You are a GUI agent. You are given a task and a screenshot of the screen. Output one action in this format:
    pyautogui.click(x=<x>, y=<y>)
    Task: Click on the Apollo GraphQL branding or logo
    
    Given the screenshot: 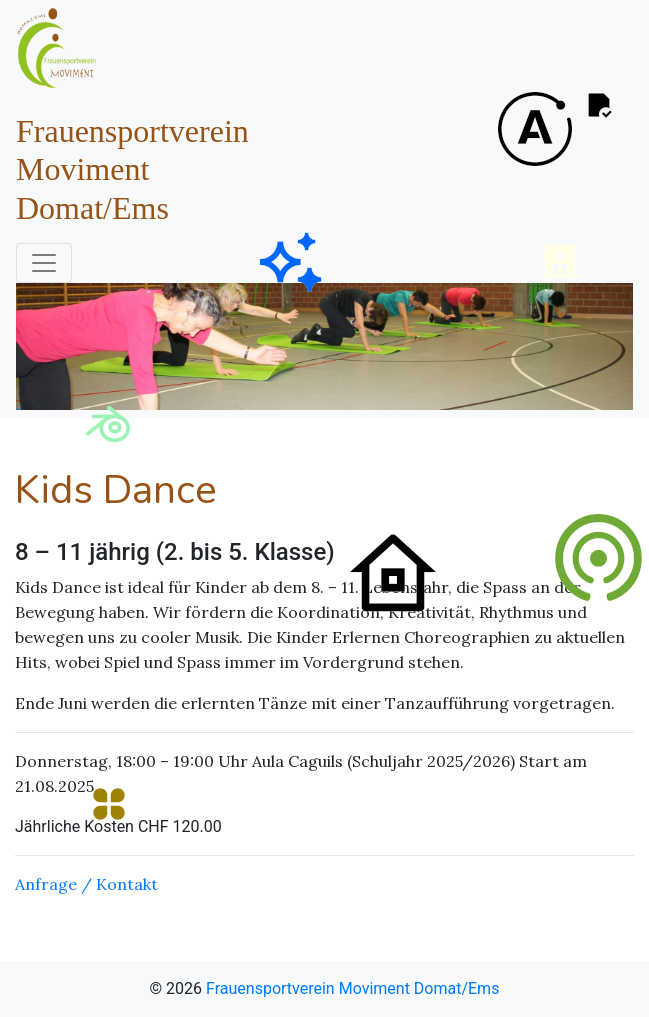 What is the action you would take?
    pyautogui.click(x=535, y=129)
    